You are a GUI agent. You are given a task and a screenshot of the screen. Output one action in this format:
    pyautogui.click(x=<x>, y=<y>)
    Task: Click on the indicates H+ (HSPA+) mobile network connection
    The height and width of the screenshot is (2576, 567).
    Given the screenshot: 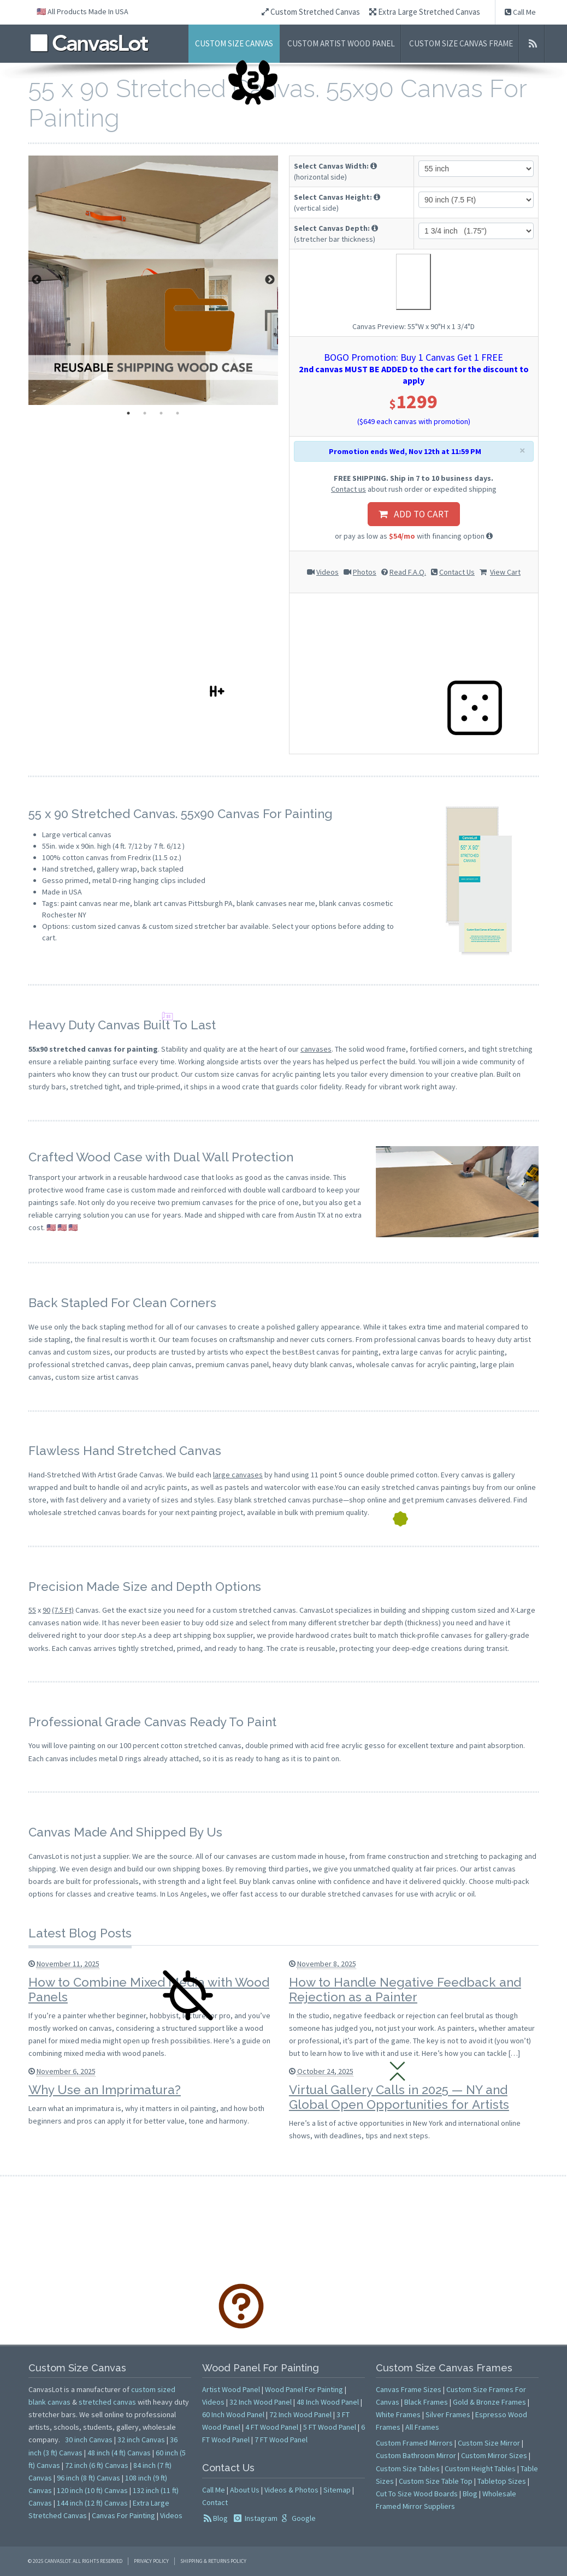 What is the action you would take?
    pyautogui.click(x=216, y=691)
    